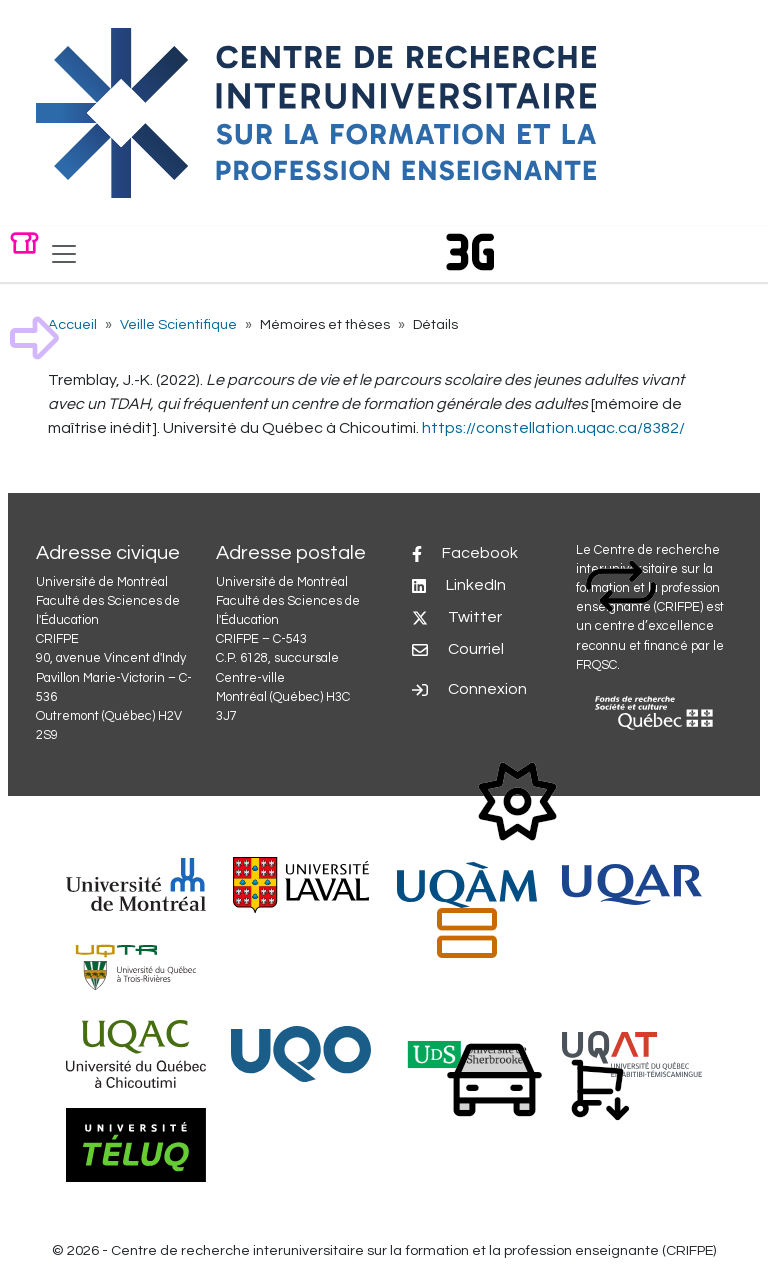  I want to click on enable repeat mode for playback, so click(621, 586).